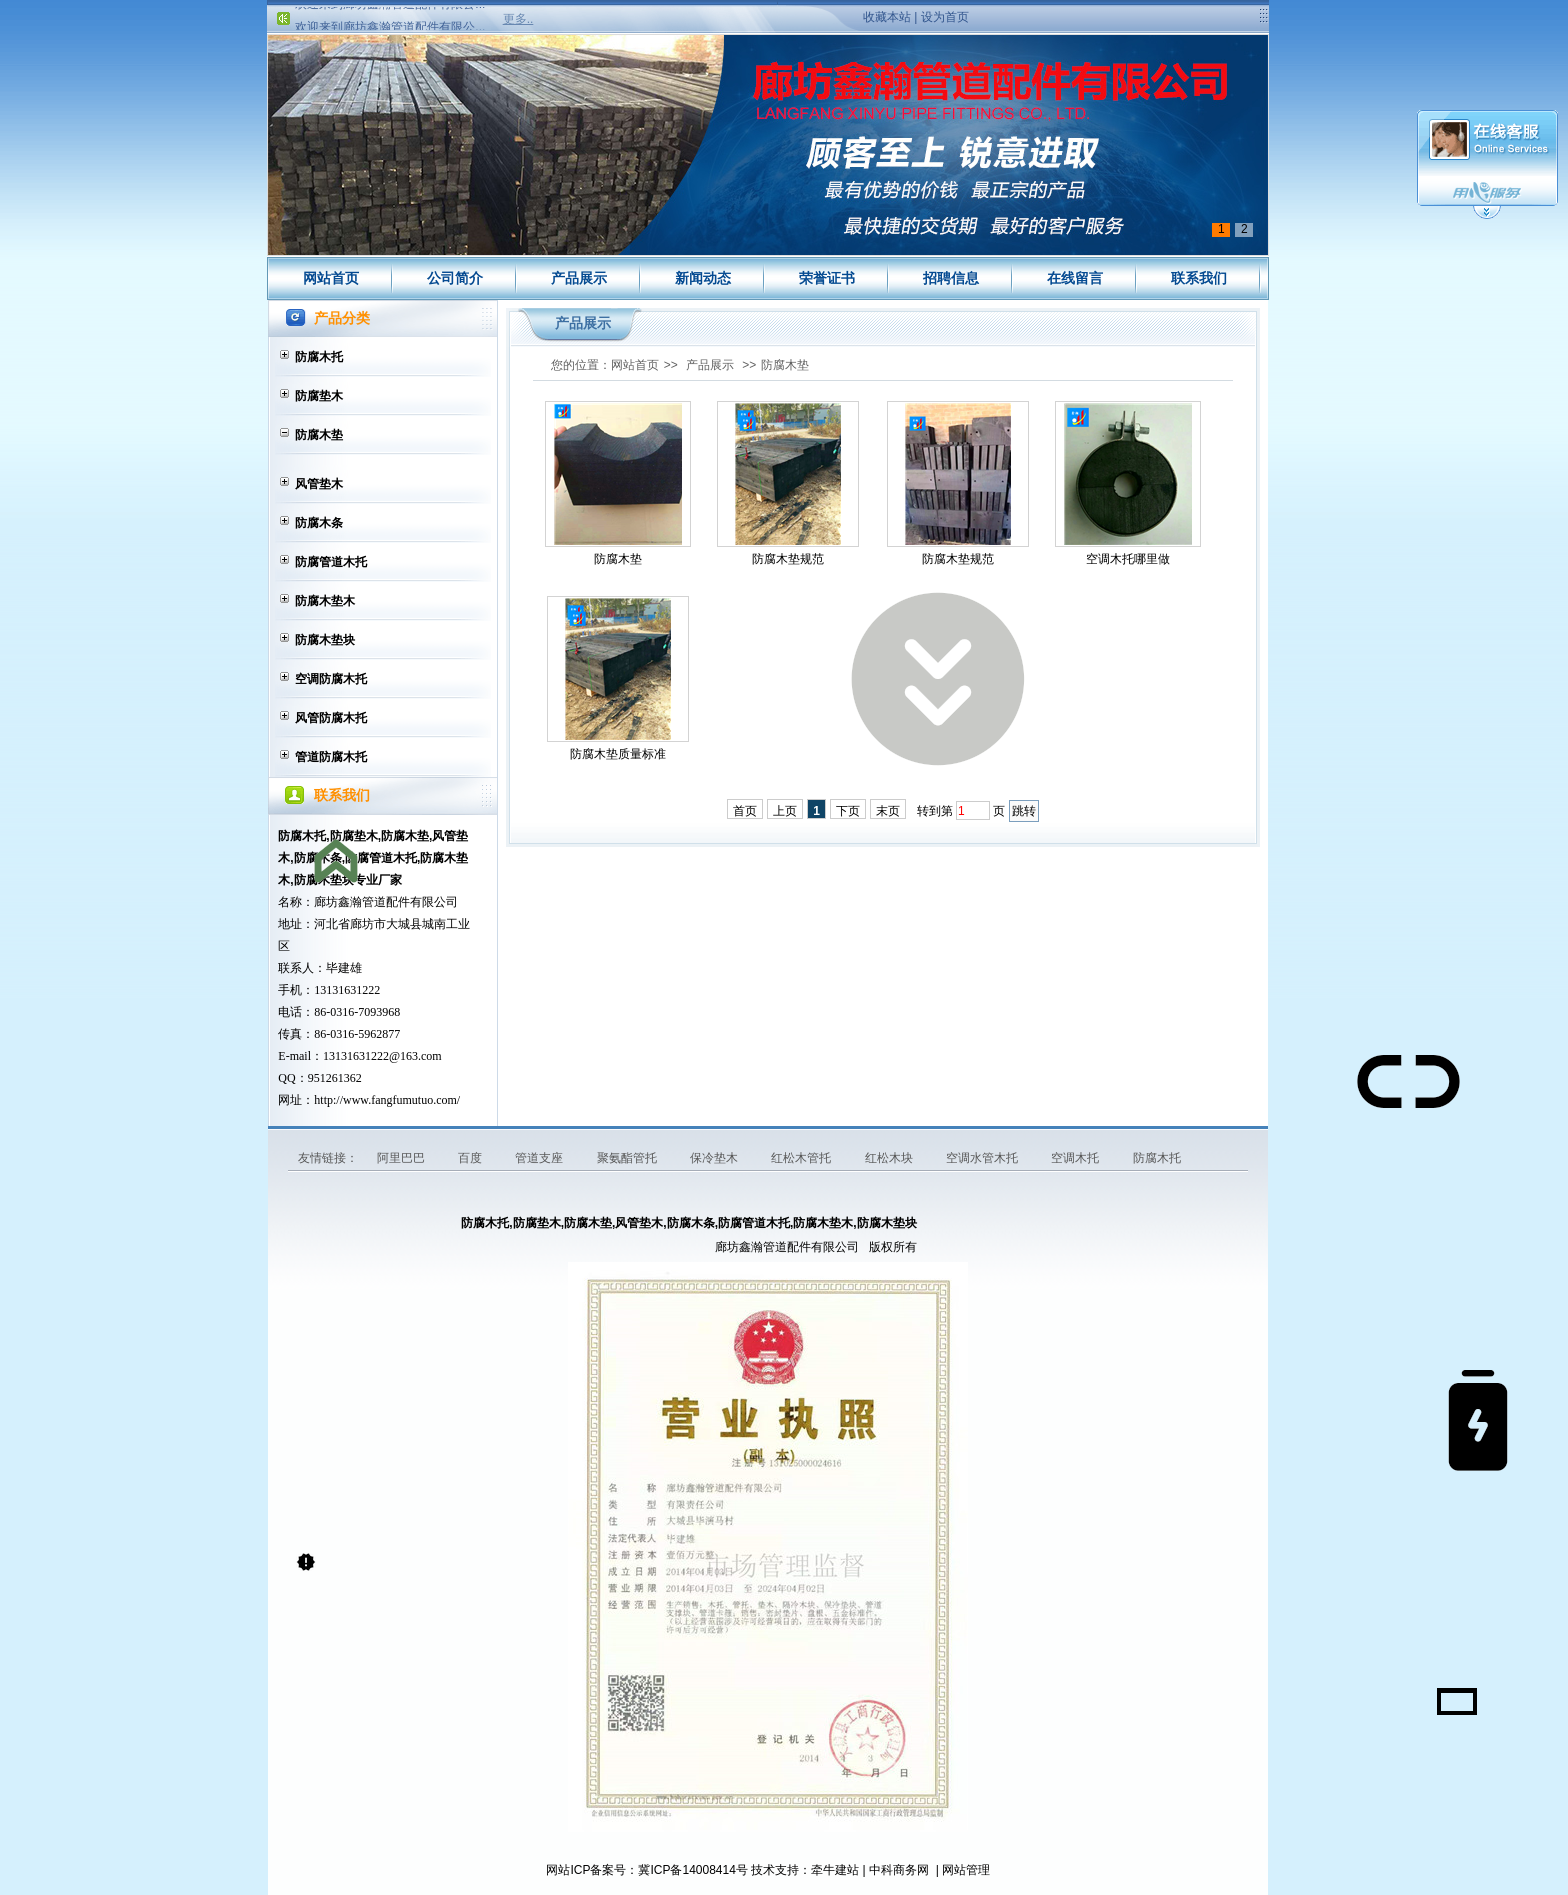 The image size is (1568, 1895). I want to click on expand all content below, so click(938, 679).